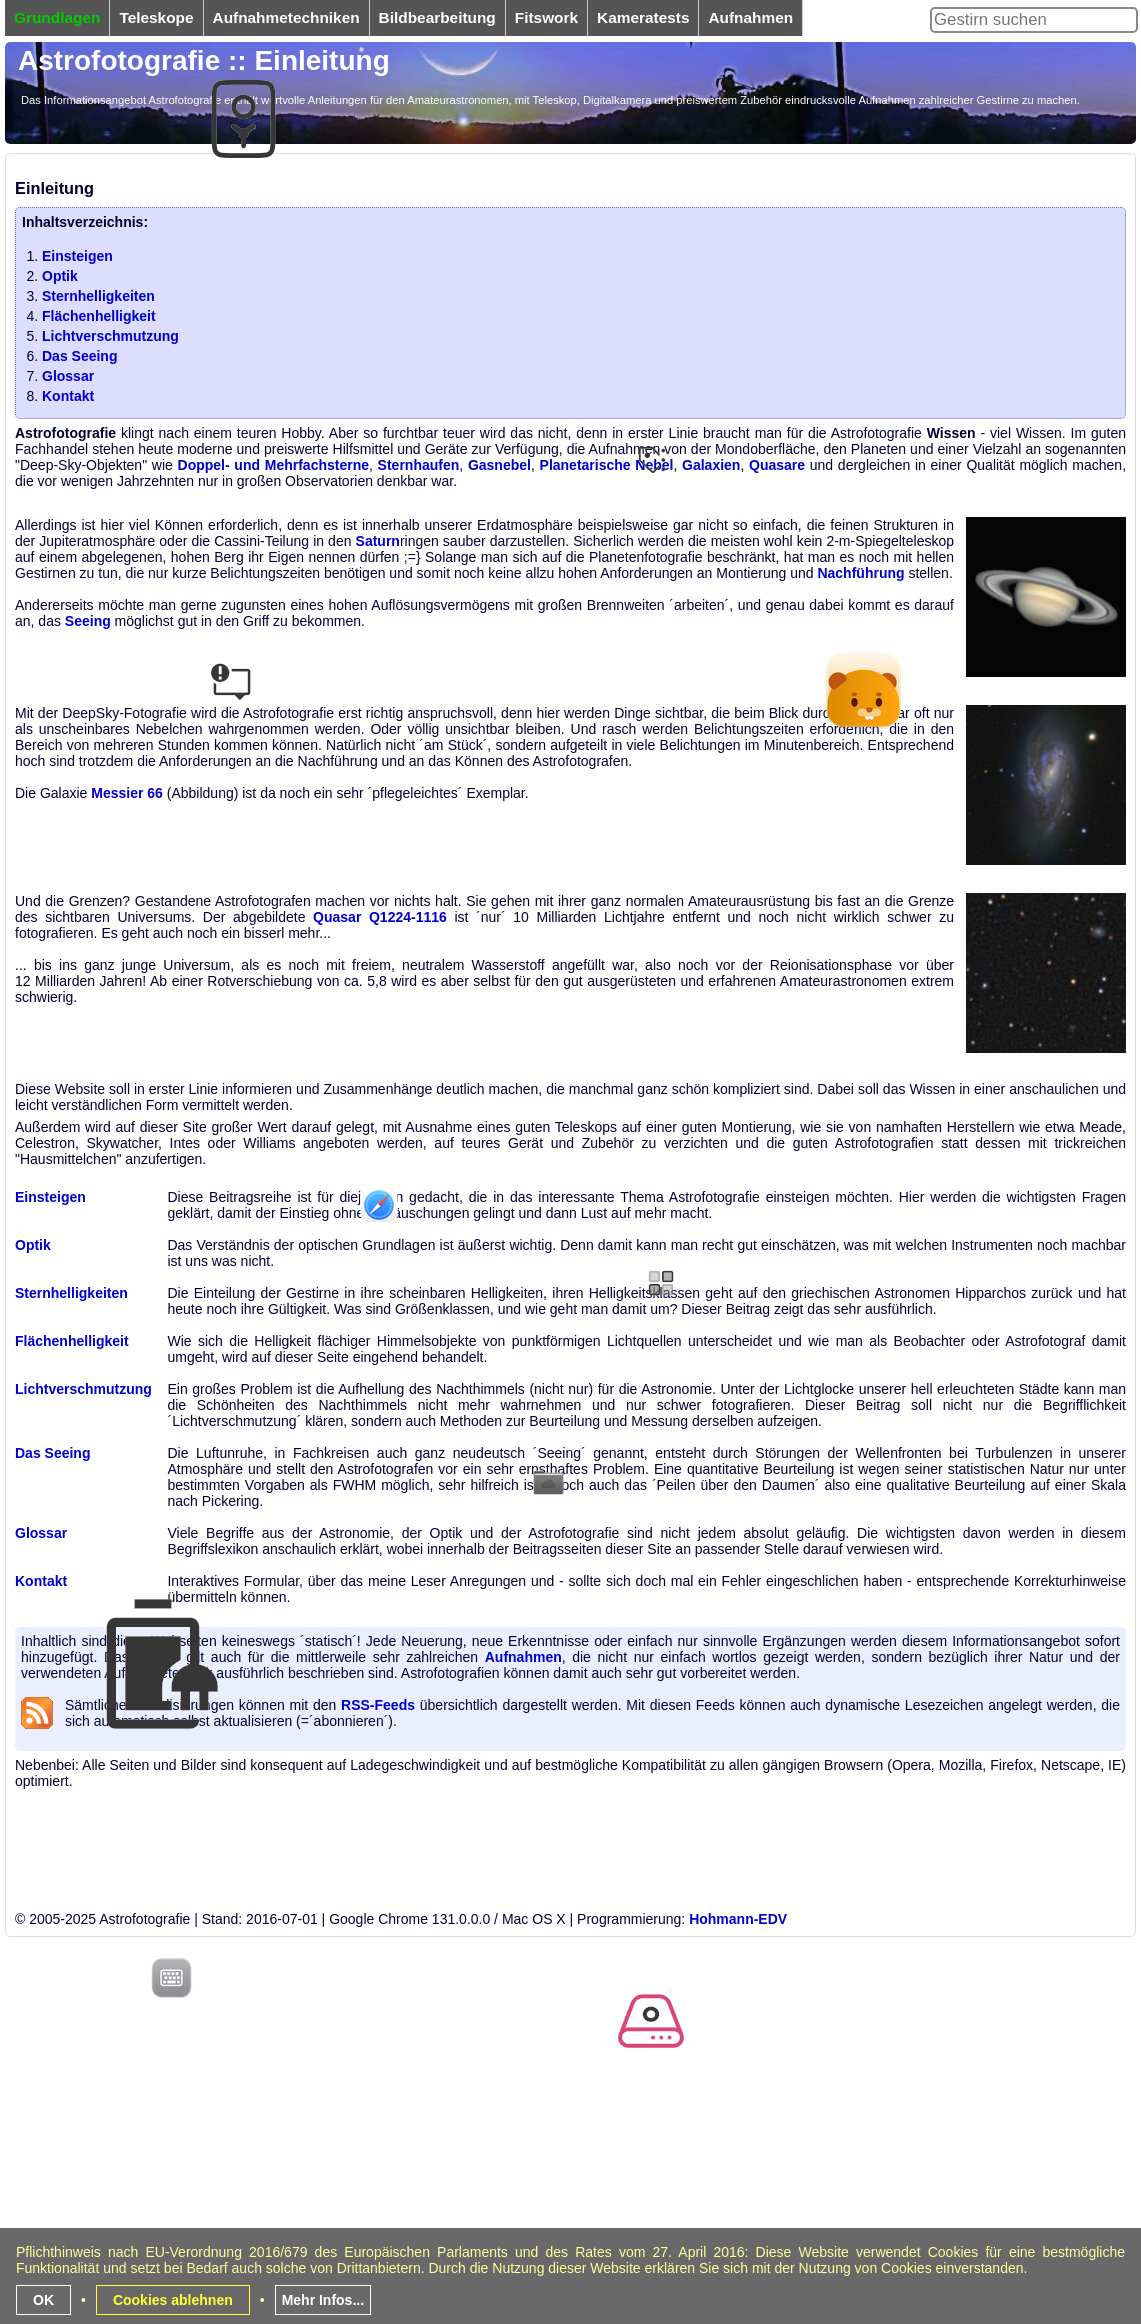 The width and height of the screenshot is (1141, 2324). Describe the element at coordinates (171, 1978) in the screenshot. I see `open keyboard settings and preferences` at that location.